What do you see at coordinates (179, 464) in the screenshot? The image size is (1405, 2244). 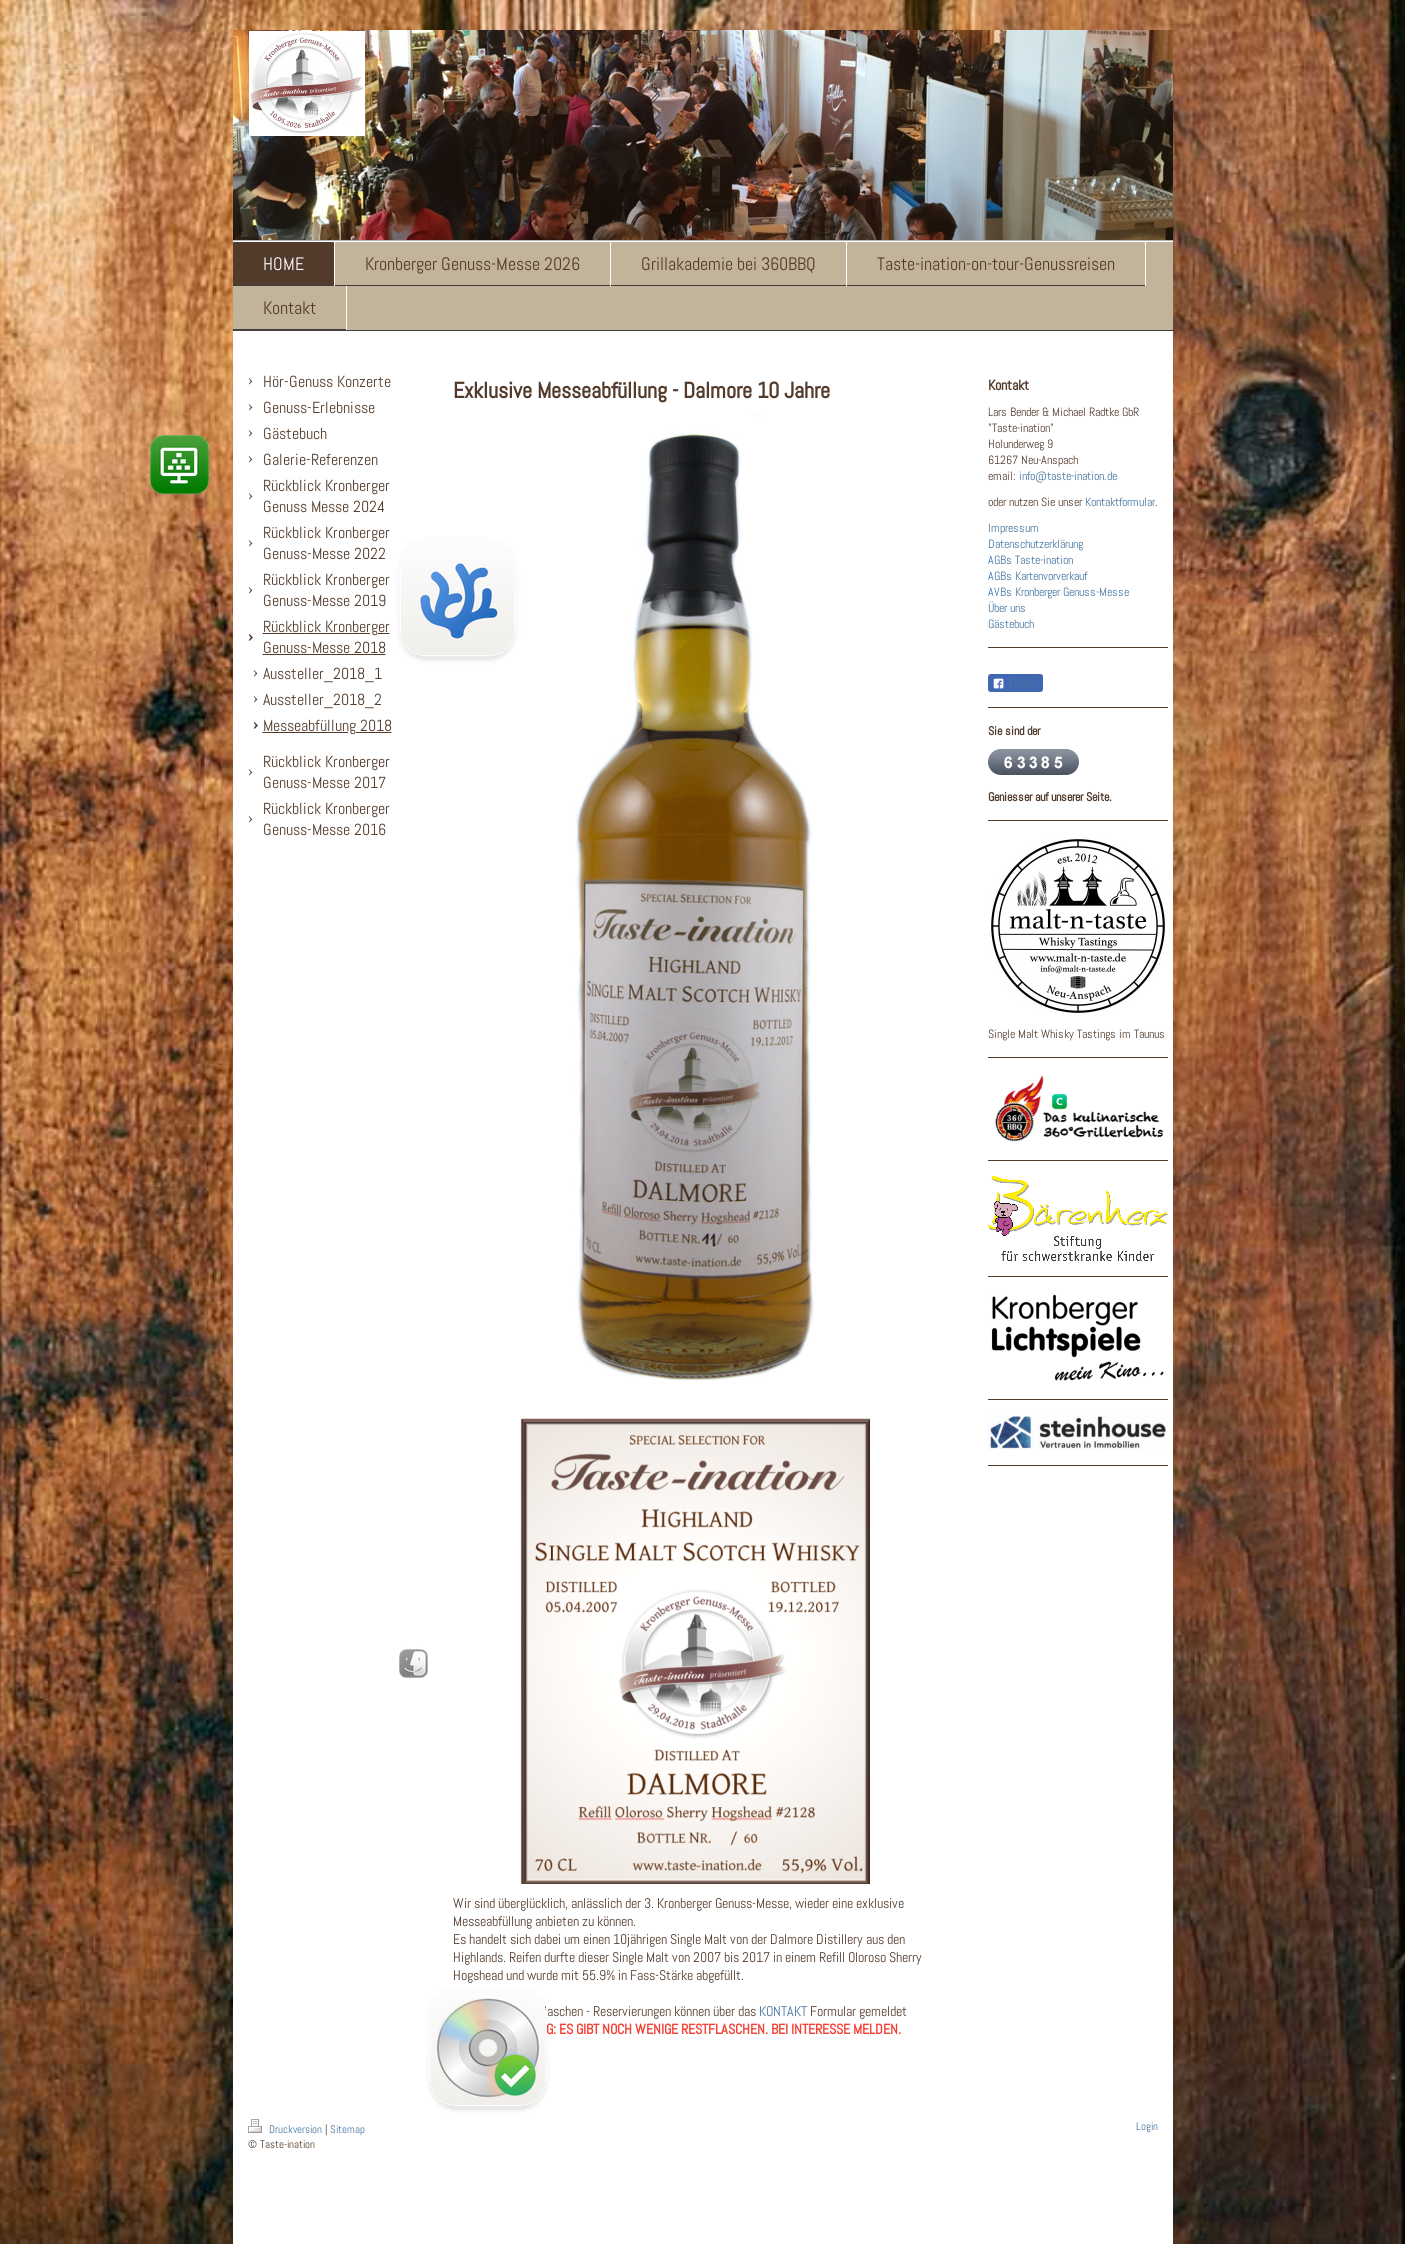 I see `launch VMware Horizon client for virtual desktop access` at bounding box center [179, 464].